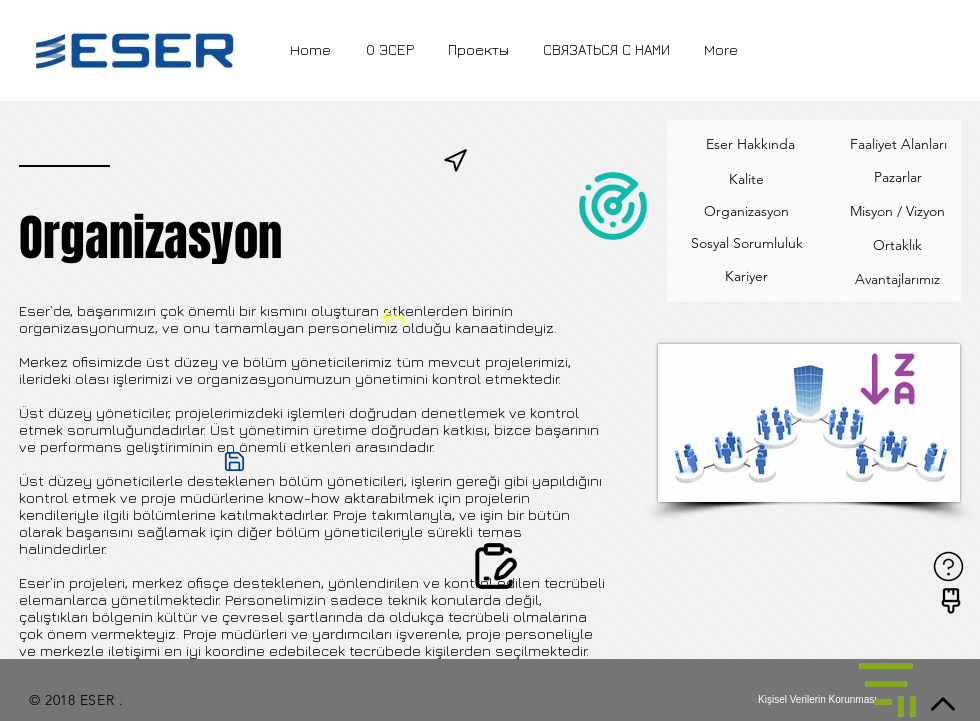  Describe the element at coordinates (455, 161) in the screenshot. I see `access navigation or directions` at that location.